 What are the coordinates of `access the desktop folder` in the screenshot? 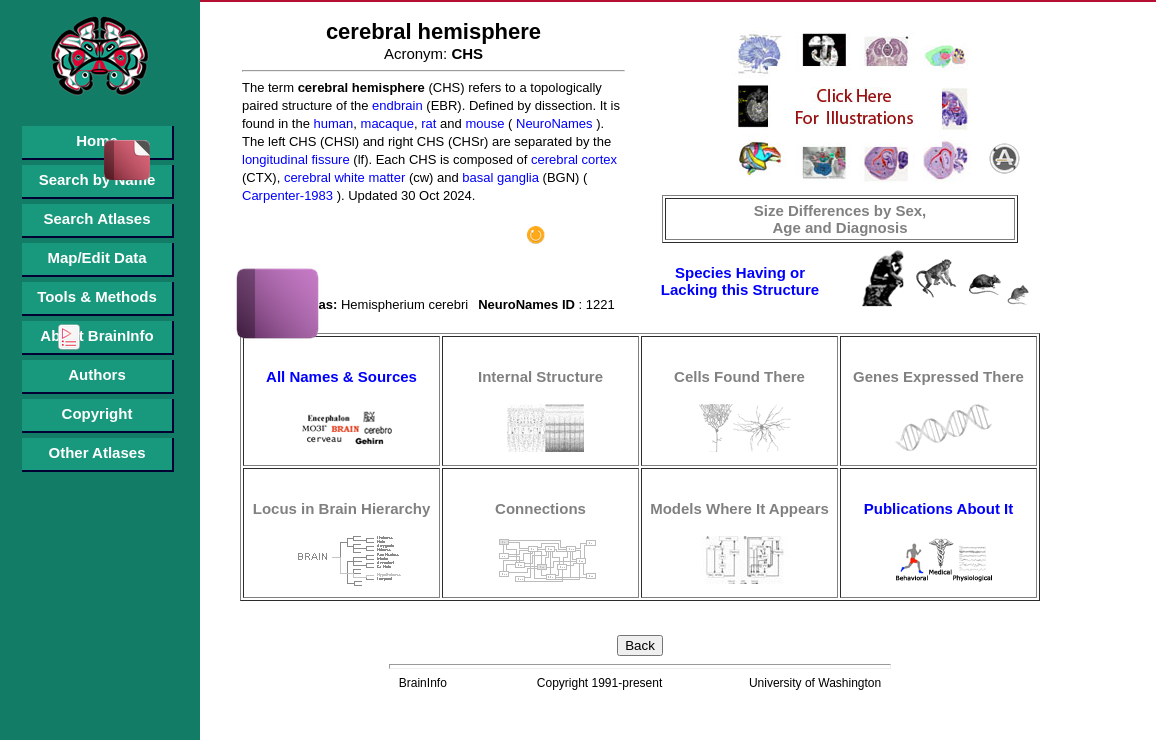 It's located at (277, 300).